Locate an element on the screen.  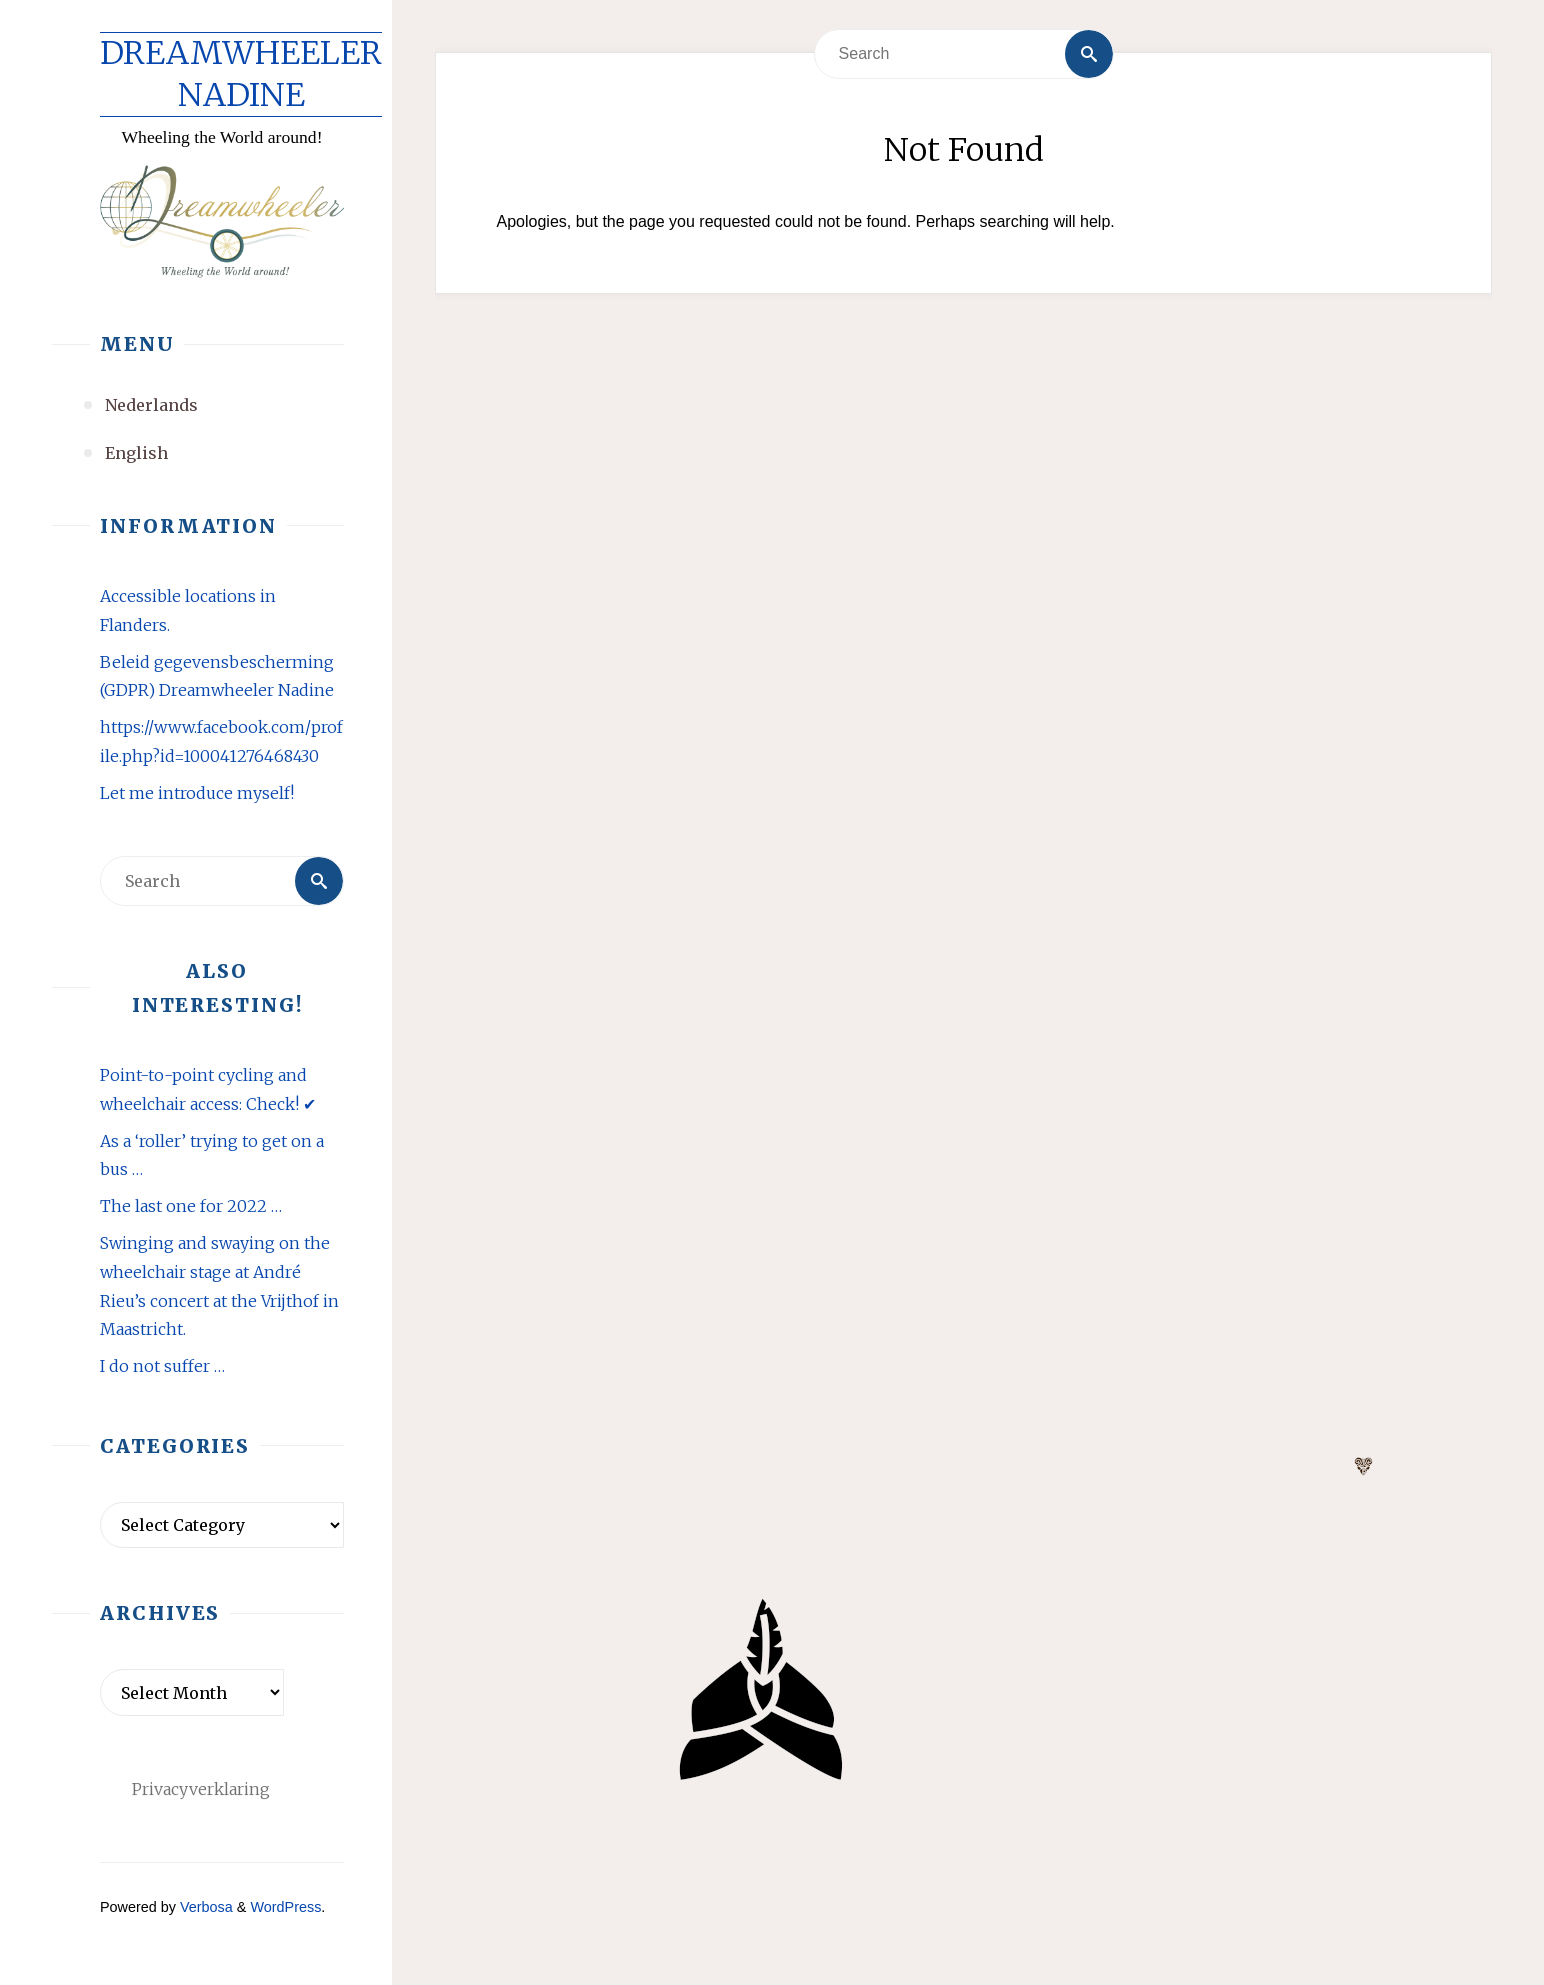
select turban headwear for character customization is located at coordinates (763, 1691).